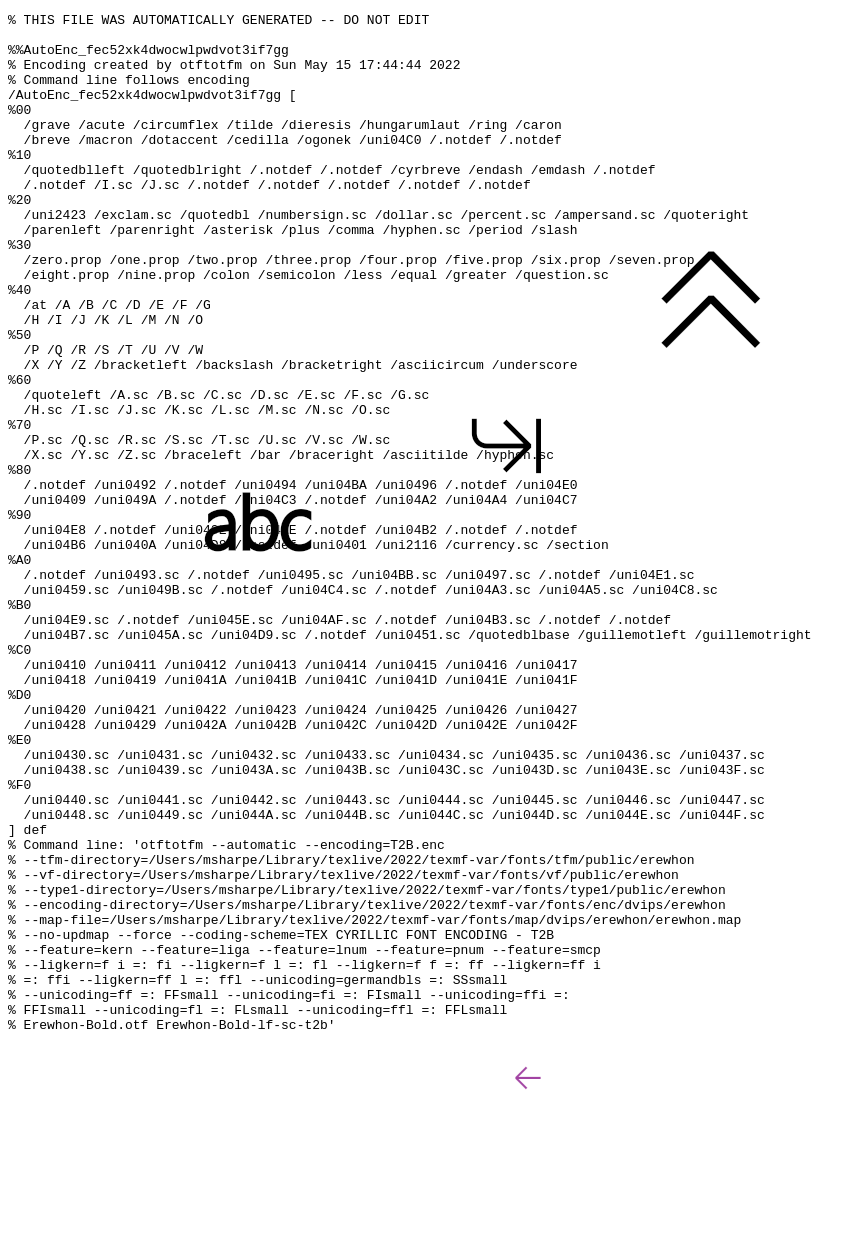 The height and width of the screenshot is (1250, 853). What do you see at coordinates (528, 1077) in the screenshot?
I see `go back to the previous screen` at bounding box center [528, 1077].